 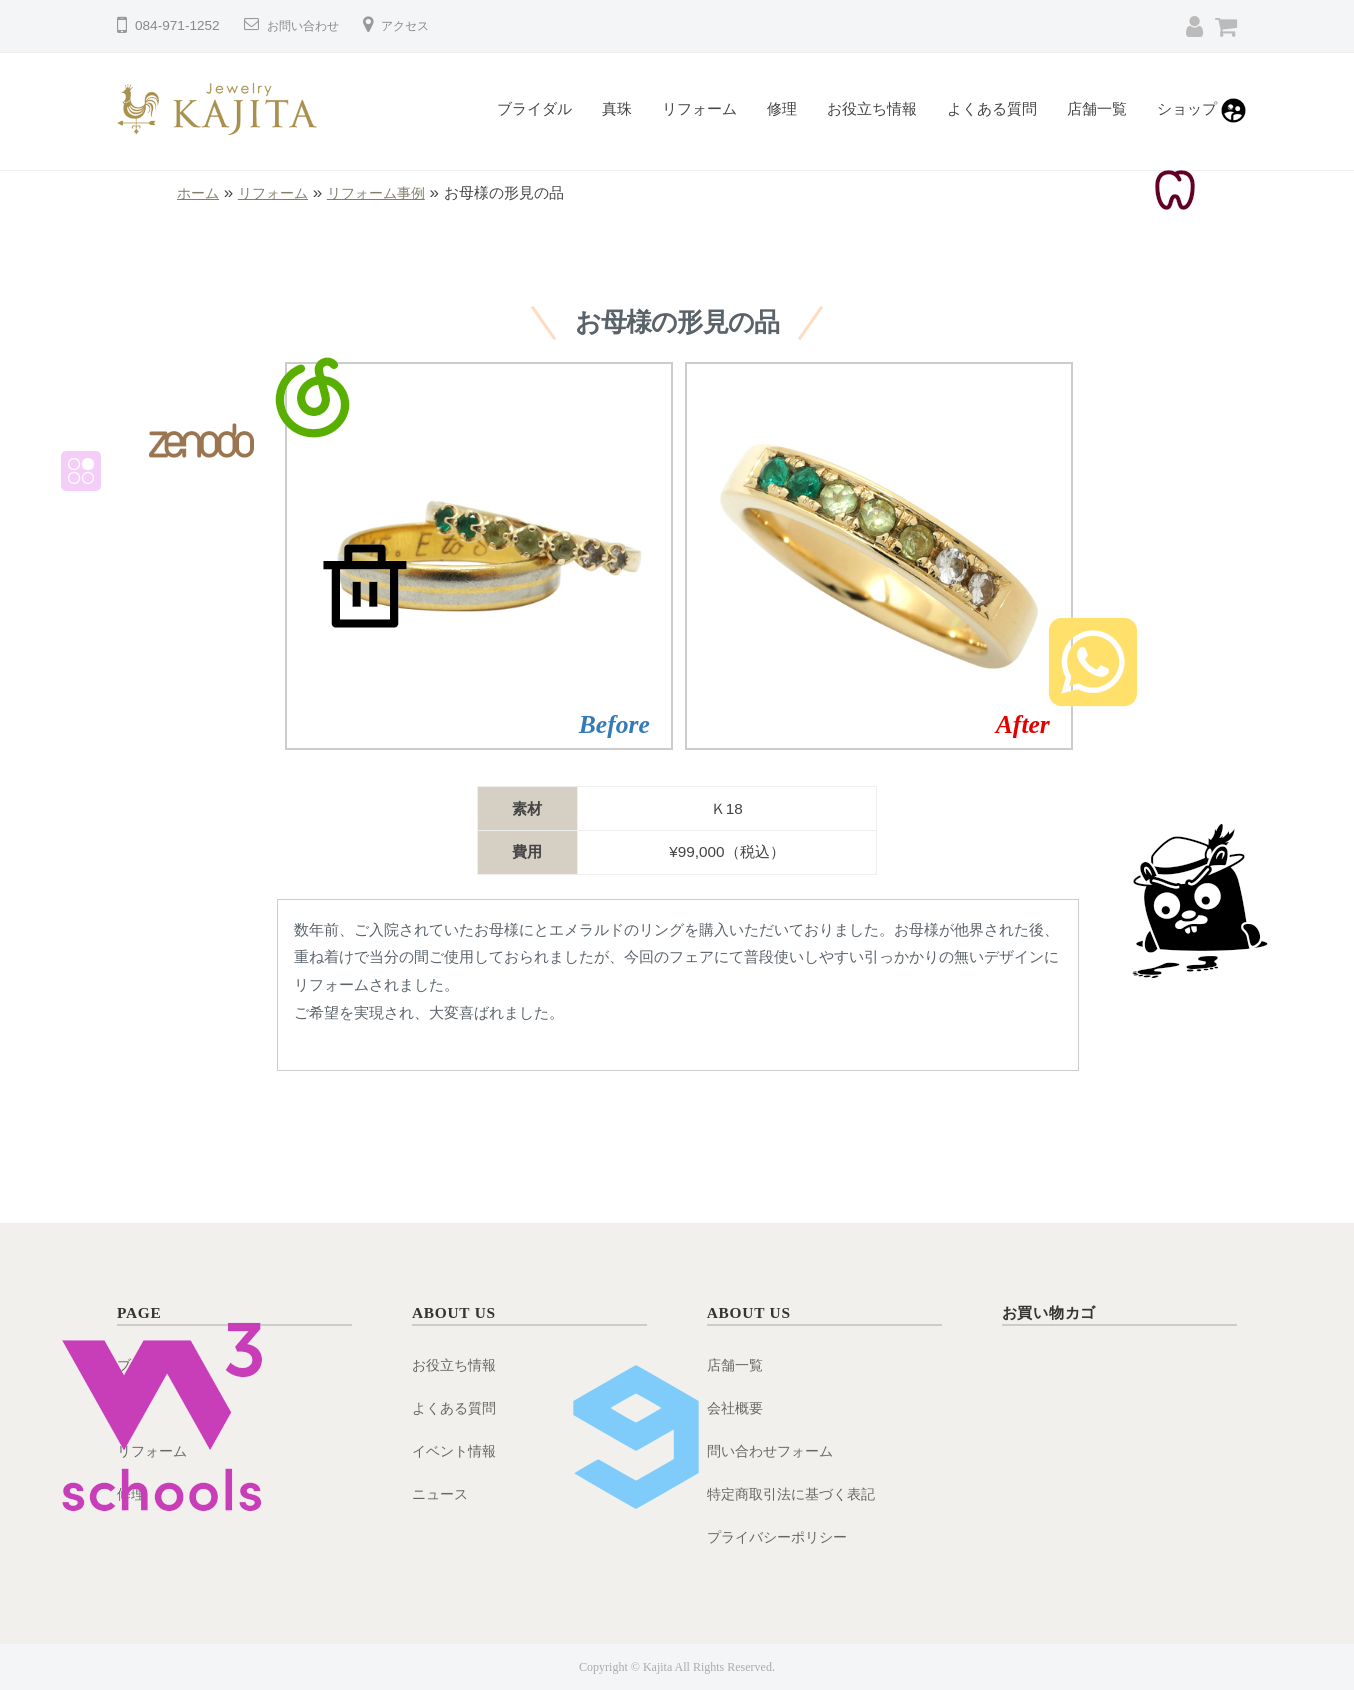 What do you see at coordinates (81, 471) in the screenshot?
I see `open the payback rewards app` at bounding box center [81, 471].